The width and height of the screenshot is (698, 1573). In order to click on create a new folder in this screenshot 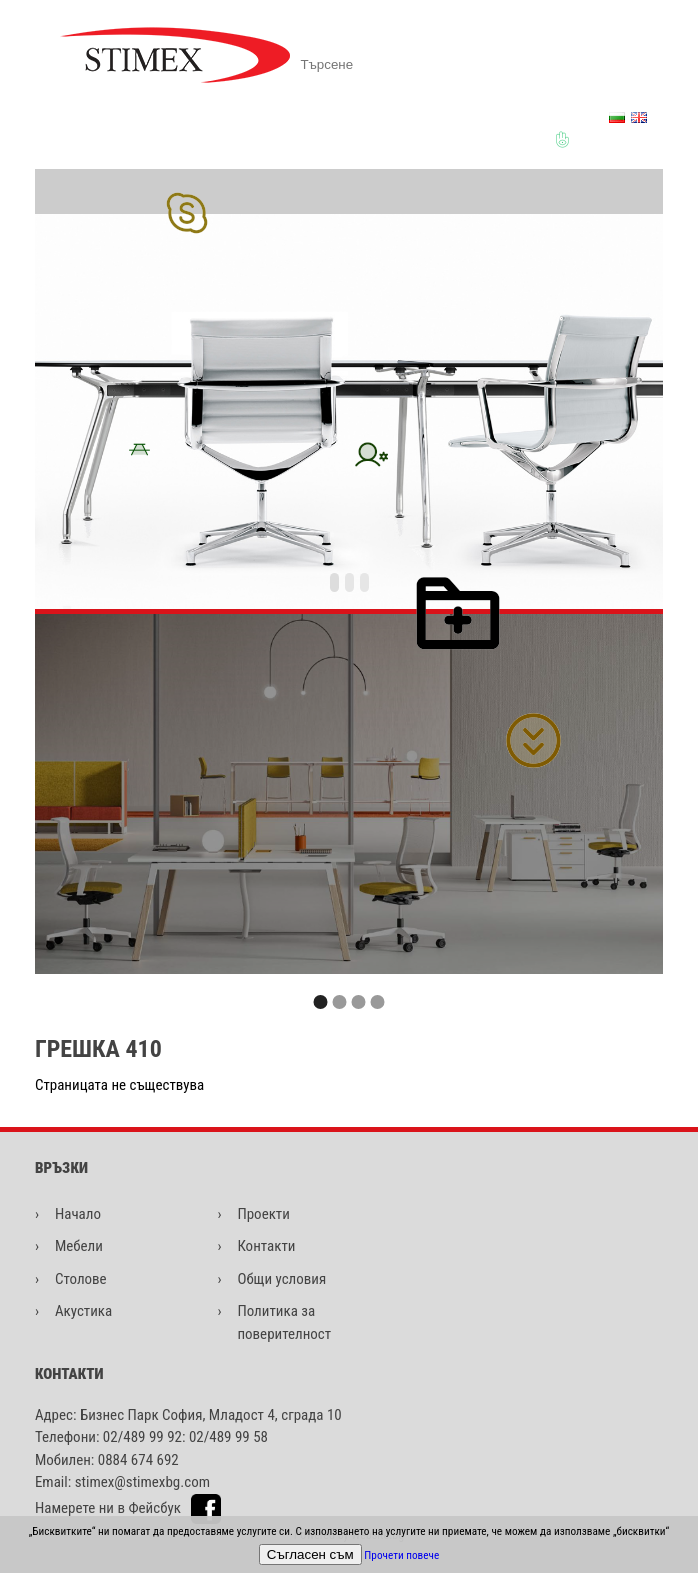, I will do `click(458, 614)`.